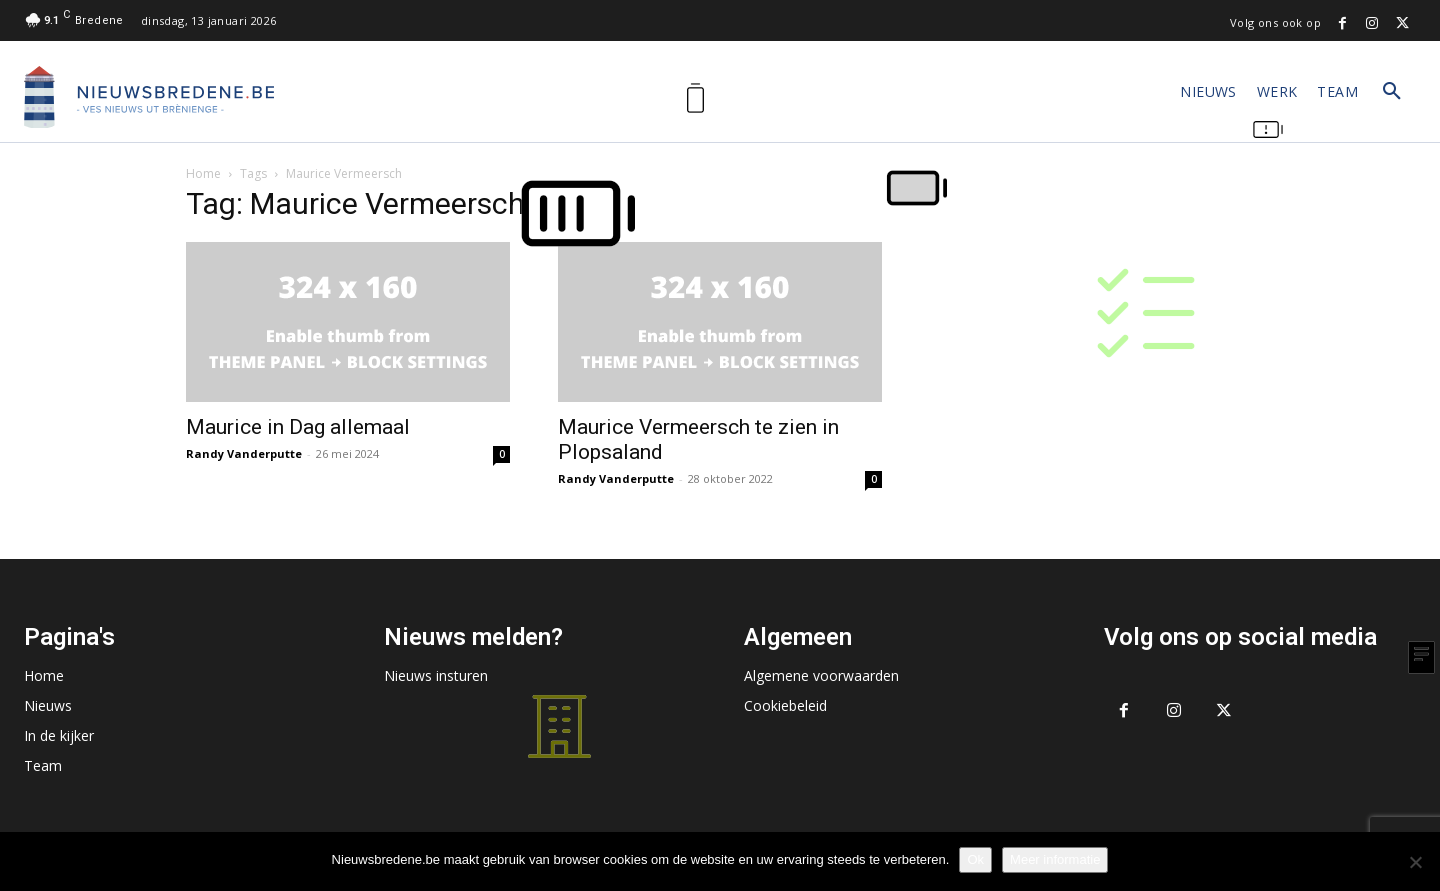  I want to click on indicates battery is empty or depleted, so click(916, 188).